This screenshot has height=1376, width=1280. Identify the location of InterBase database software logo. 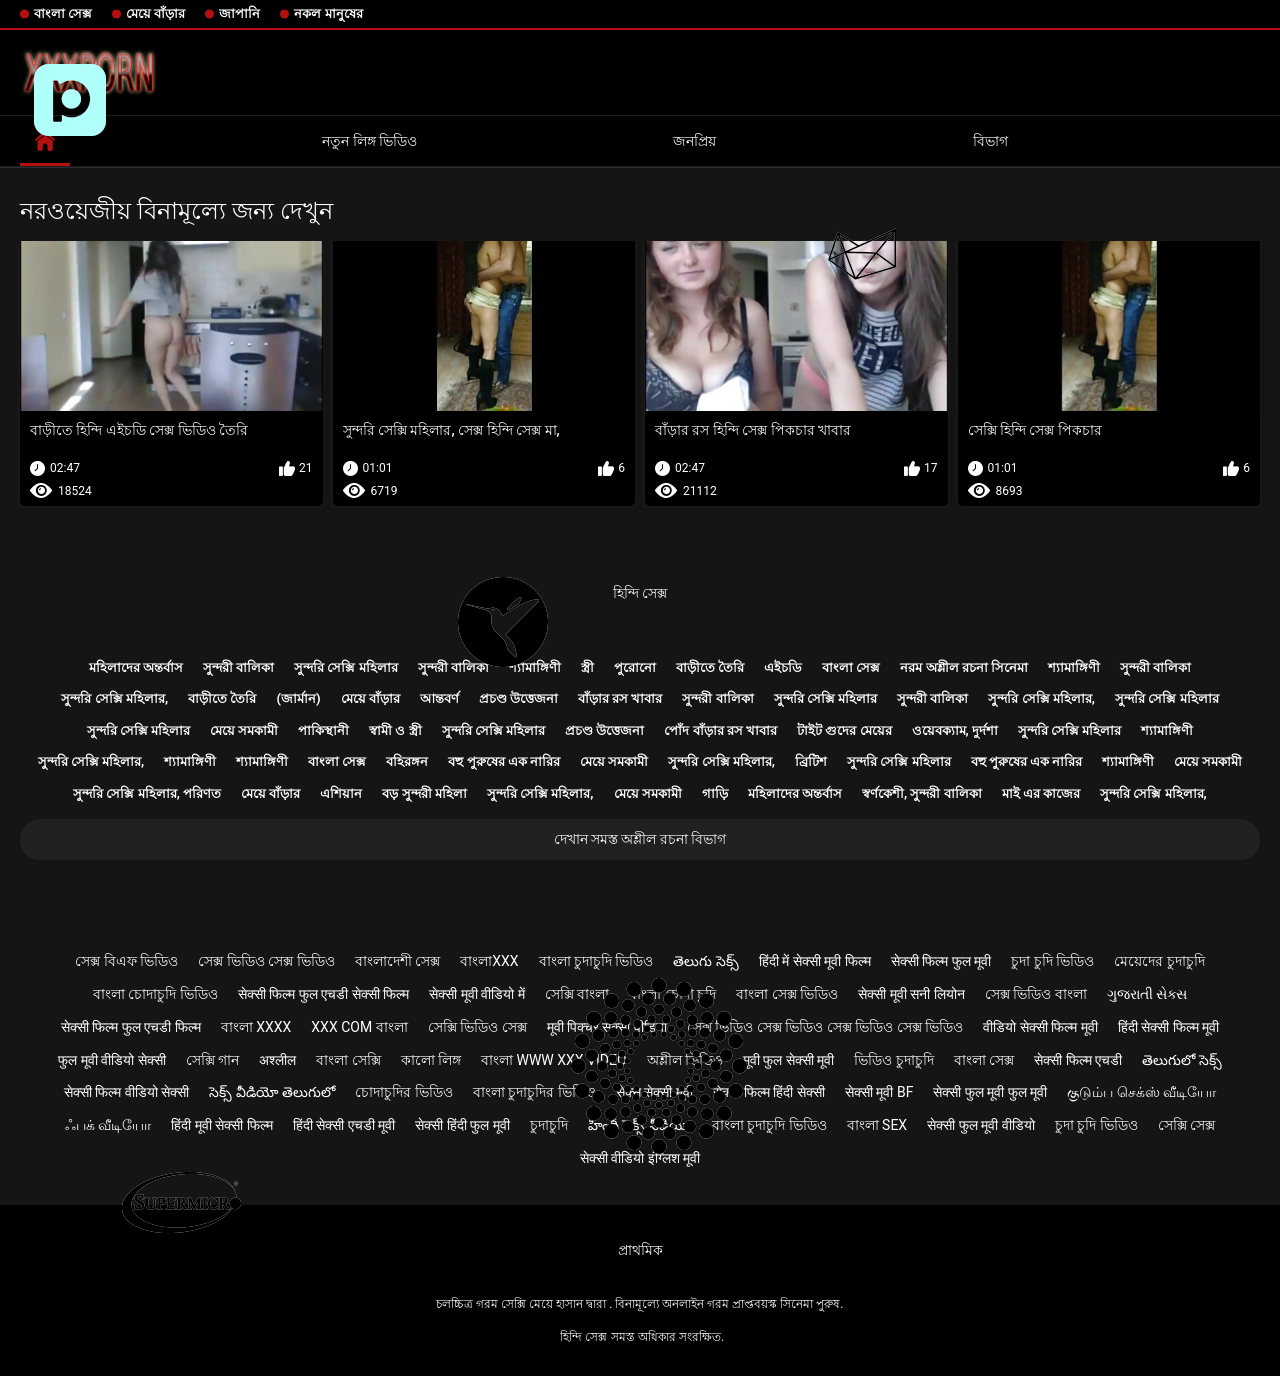
(503, 622).